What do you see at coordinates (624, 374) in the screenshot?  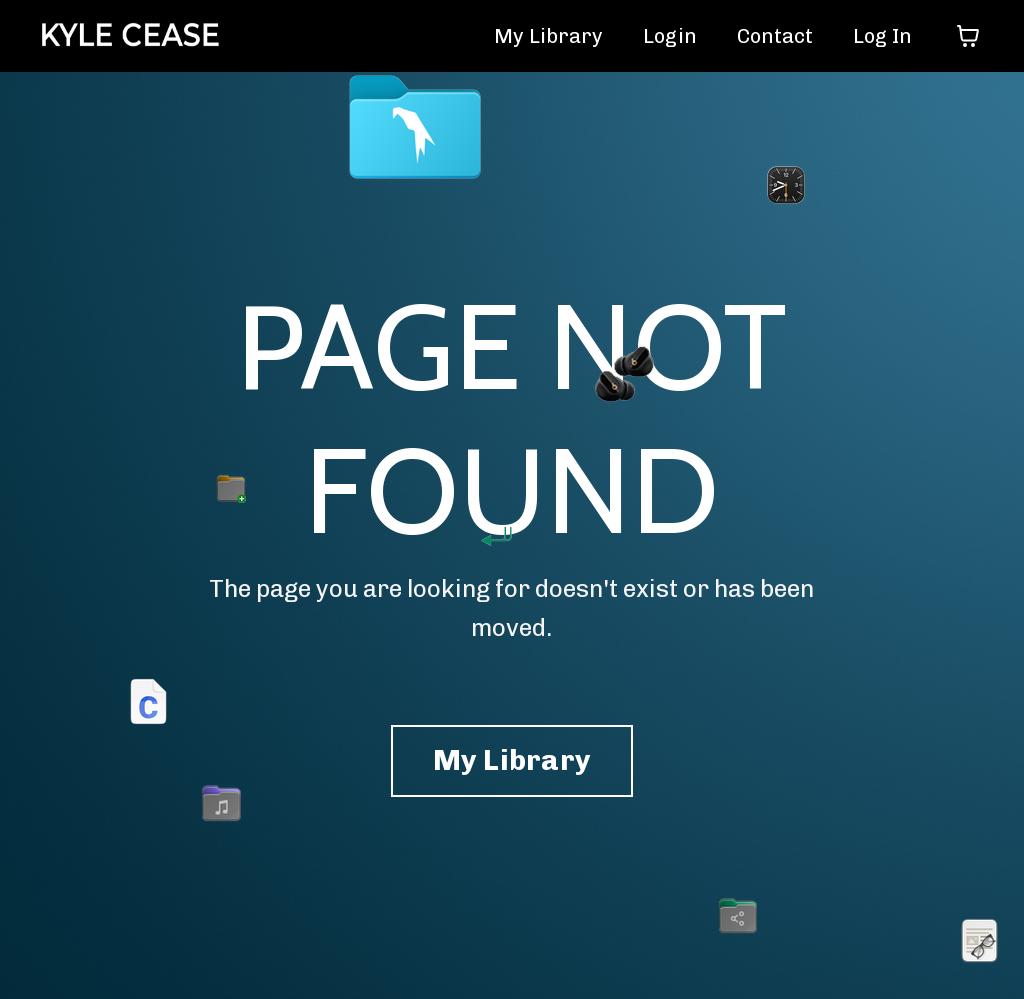 I see `connect beats wireless earbuds` at bounding box center [624, 374].